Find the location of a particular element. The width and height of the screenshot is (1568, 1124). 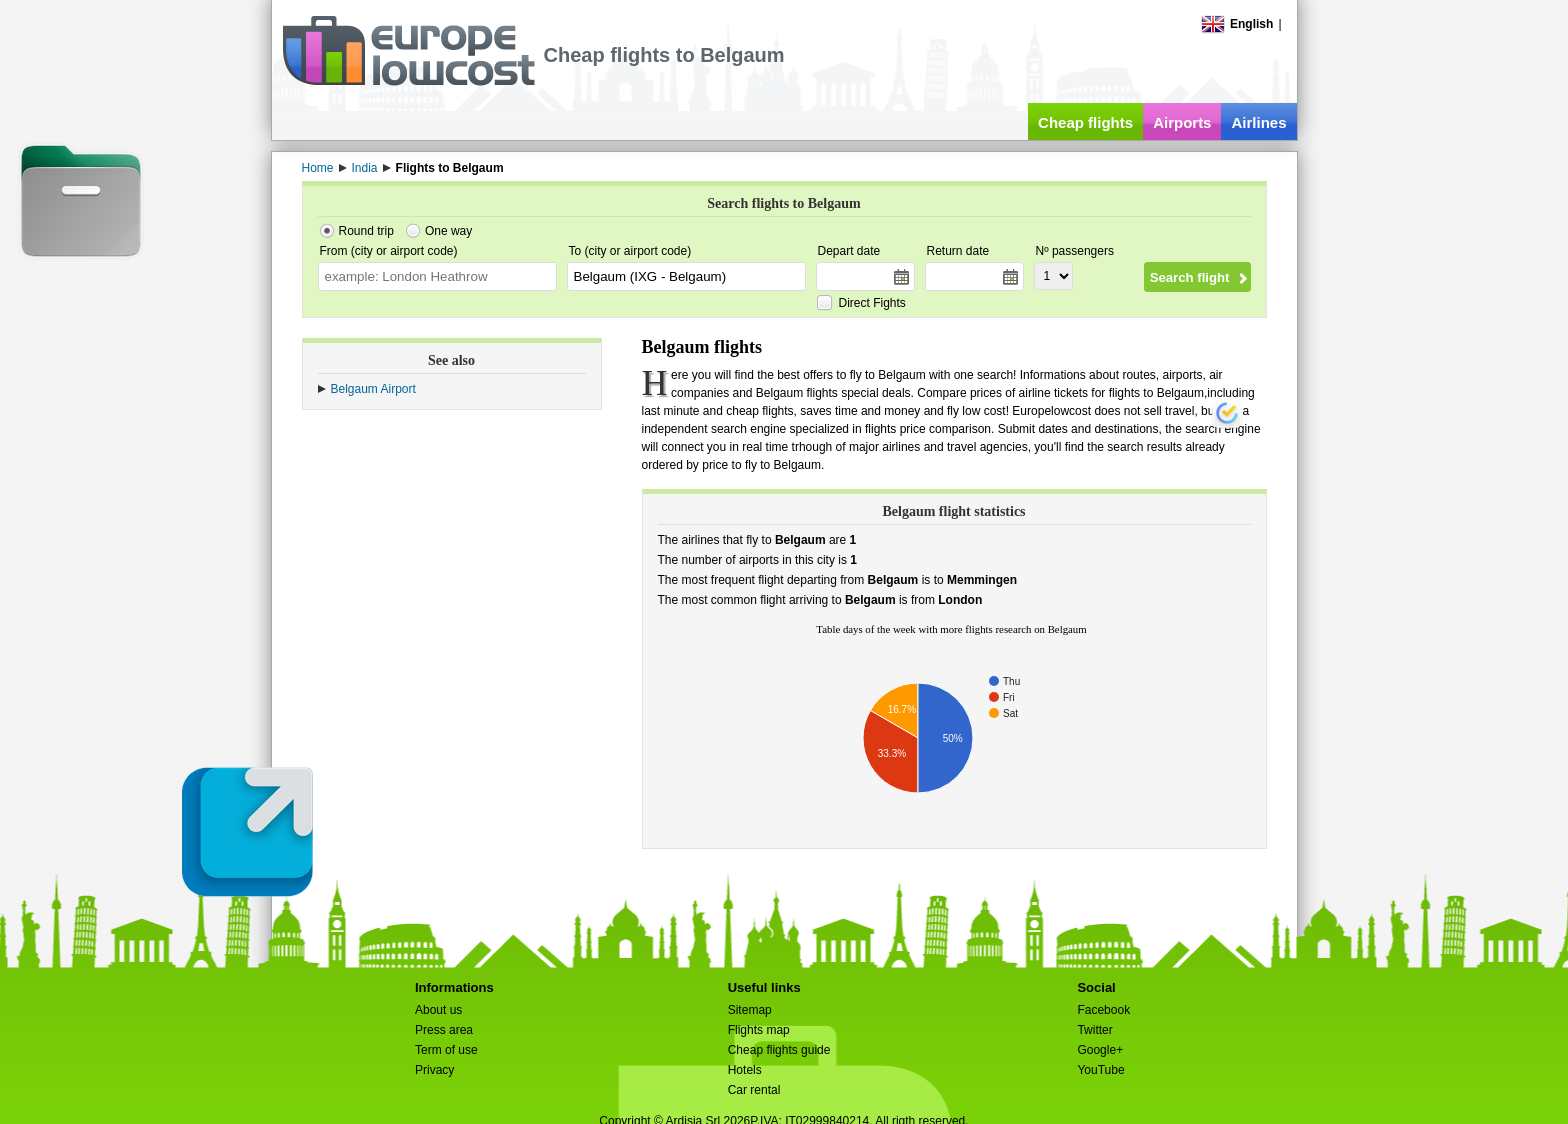

open accessories or utility apps is located at coordinates (247, 831).